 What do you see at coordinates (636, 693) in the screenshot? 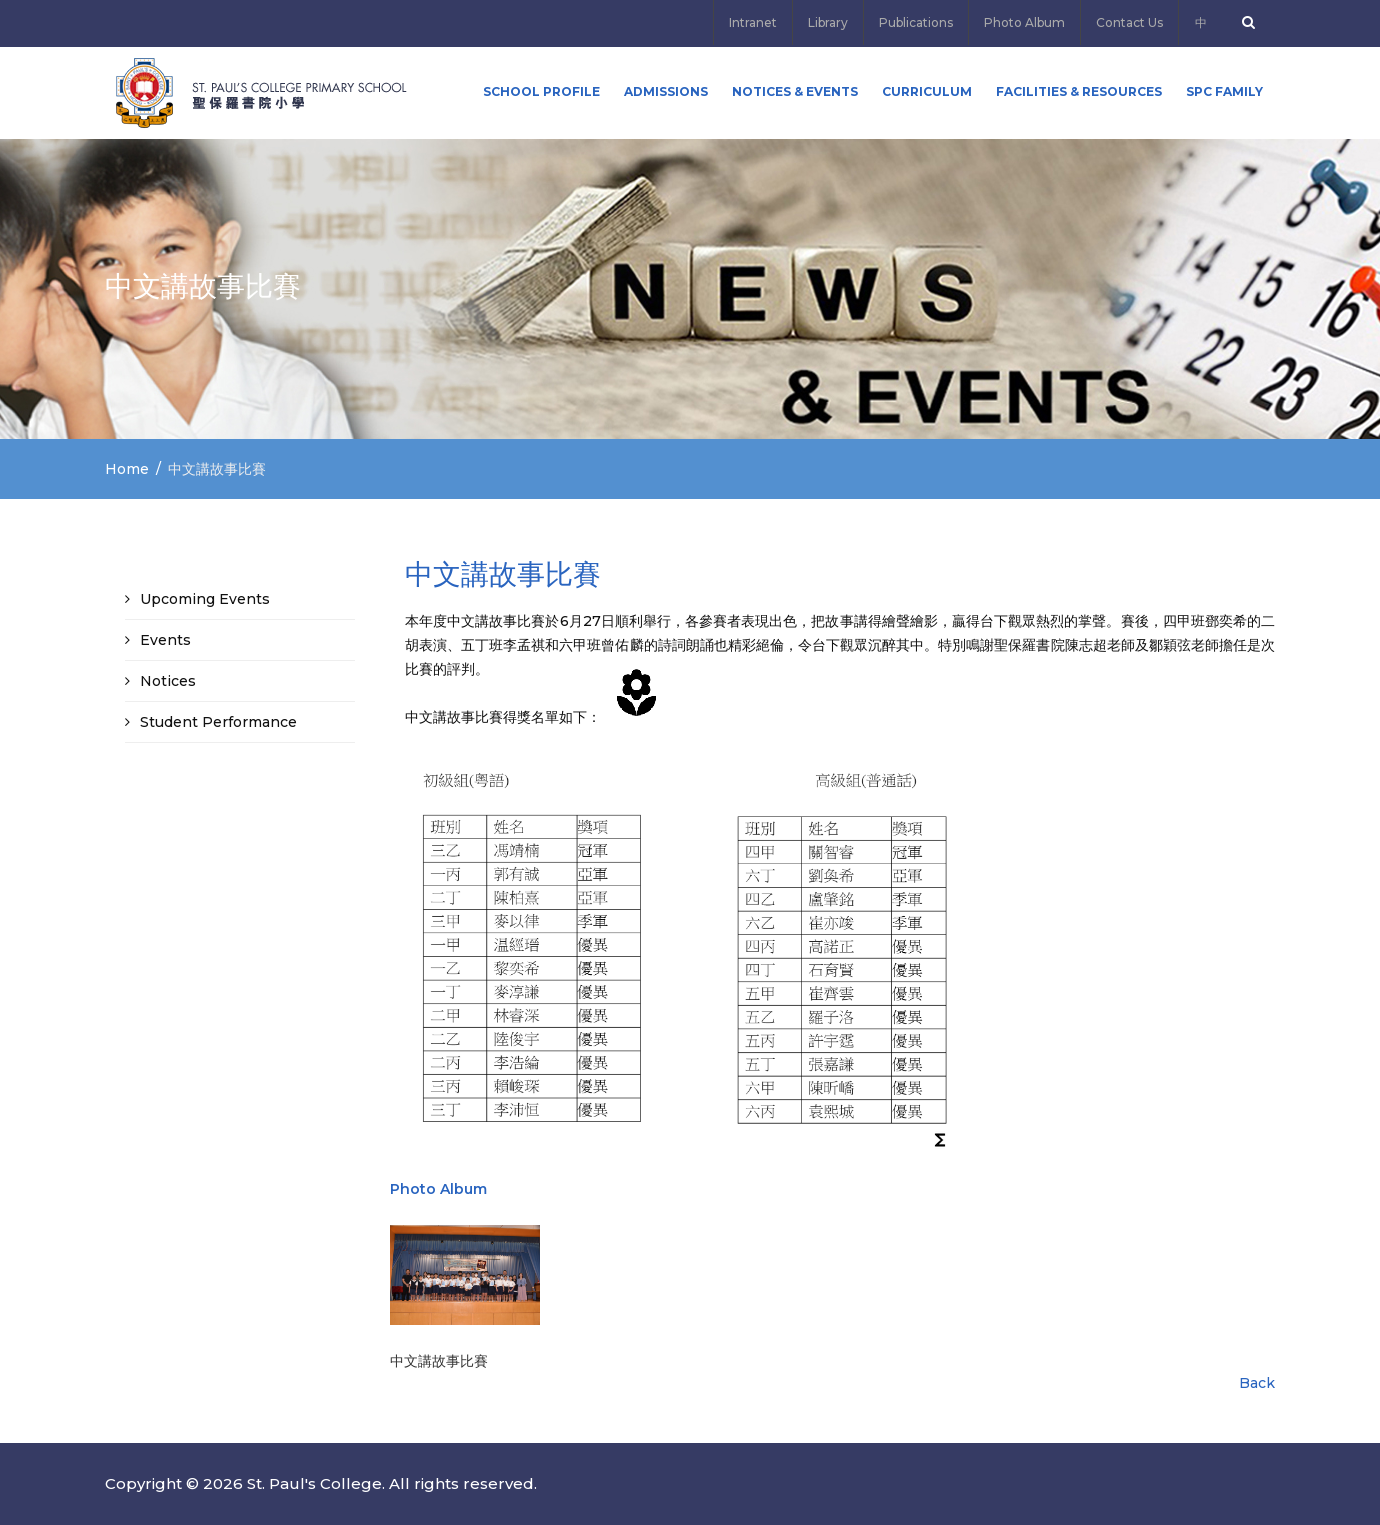
I see `find nearby florists or flower shops` at bounding box center [636, 693].